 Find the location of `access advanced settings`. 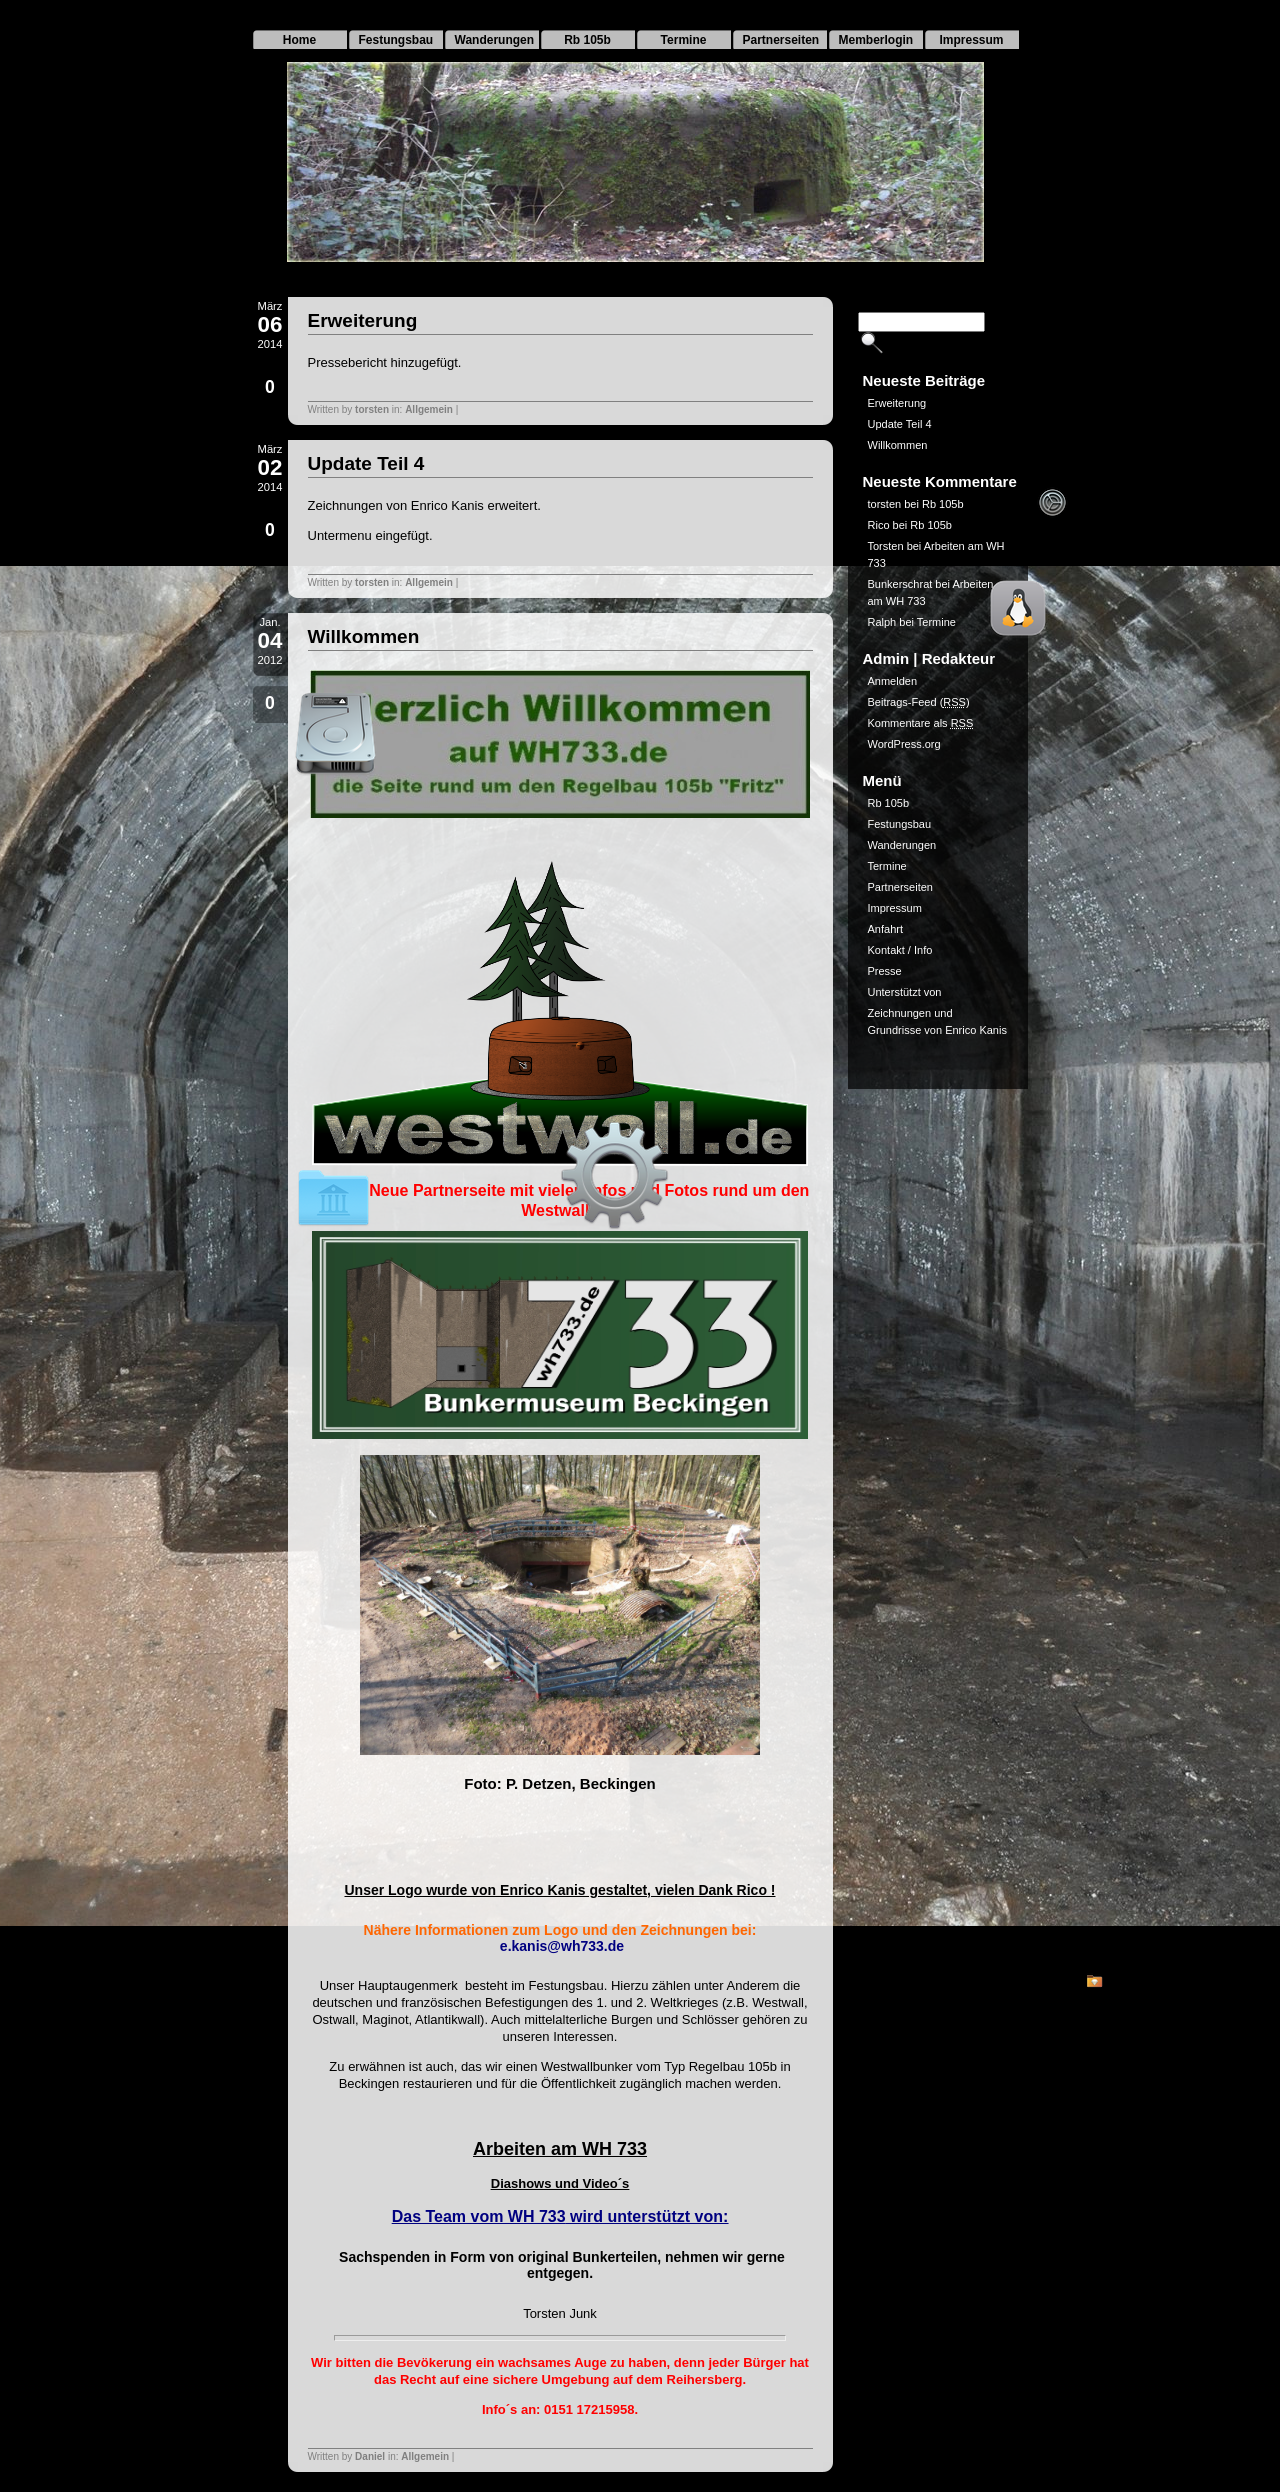

access advanced settings is located at coordinates (615, 1176).